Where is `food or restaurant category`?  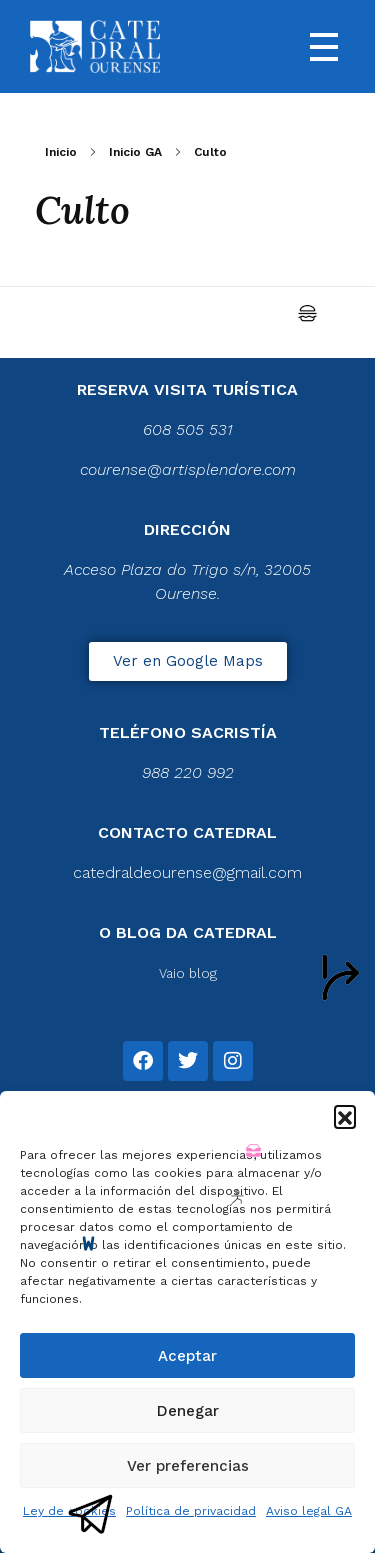 food or restaurant category is located at coordinates (307, 313).